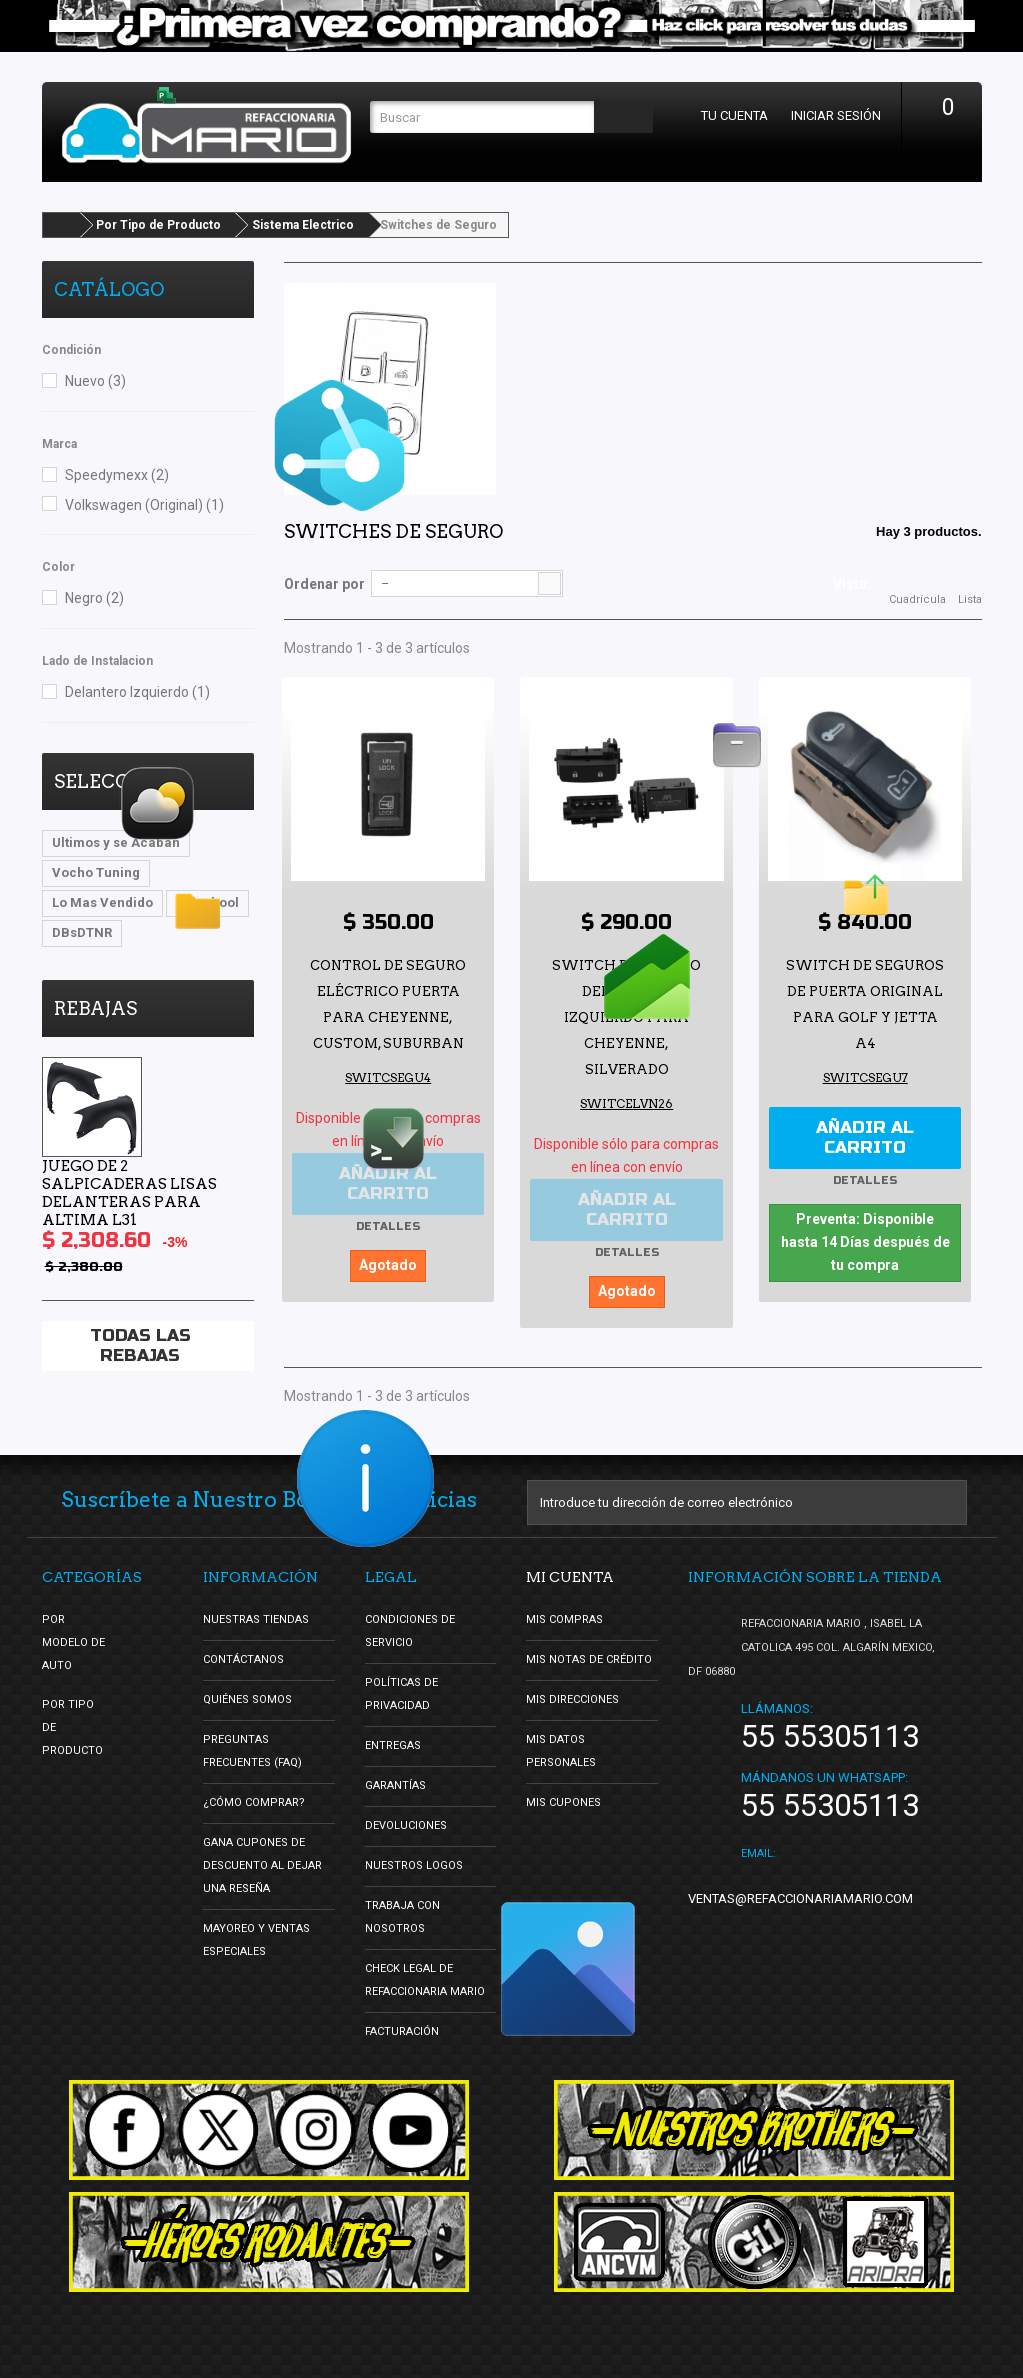 This screenshot has width=1023, height=2378. I want to click on open the weather app, so click(157, 803).